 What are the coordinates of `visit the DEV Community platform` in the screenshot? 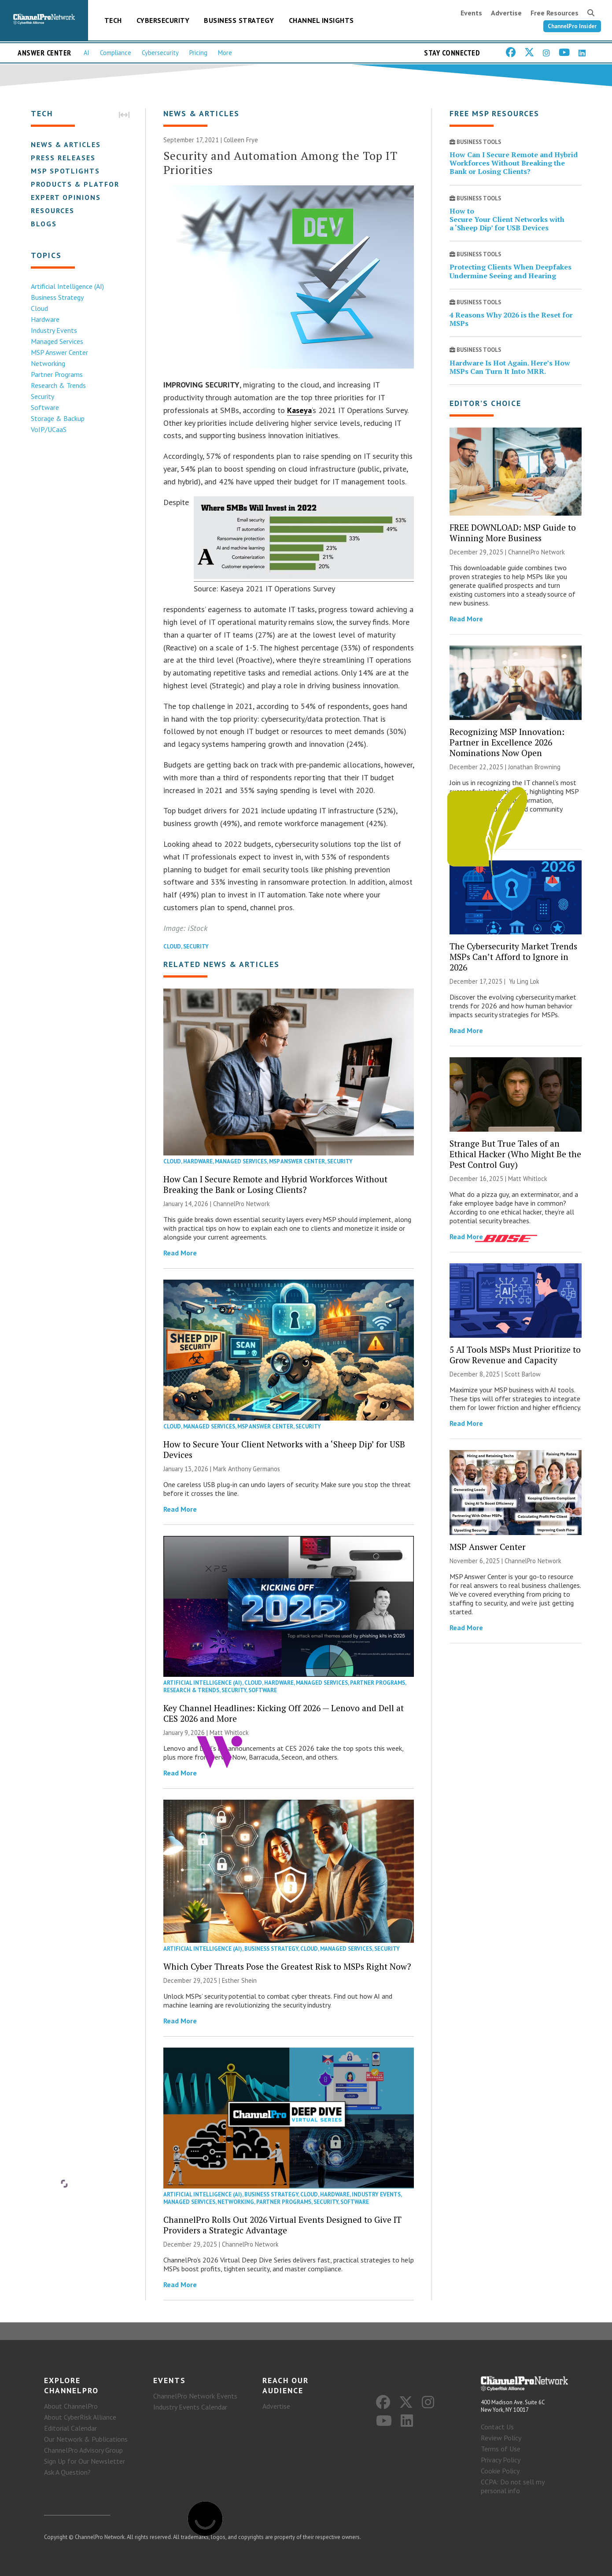 It's located at (323, 226).